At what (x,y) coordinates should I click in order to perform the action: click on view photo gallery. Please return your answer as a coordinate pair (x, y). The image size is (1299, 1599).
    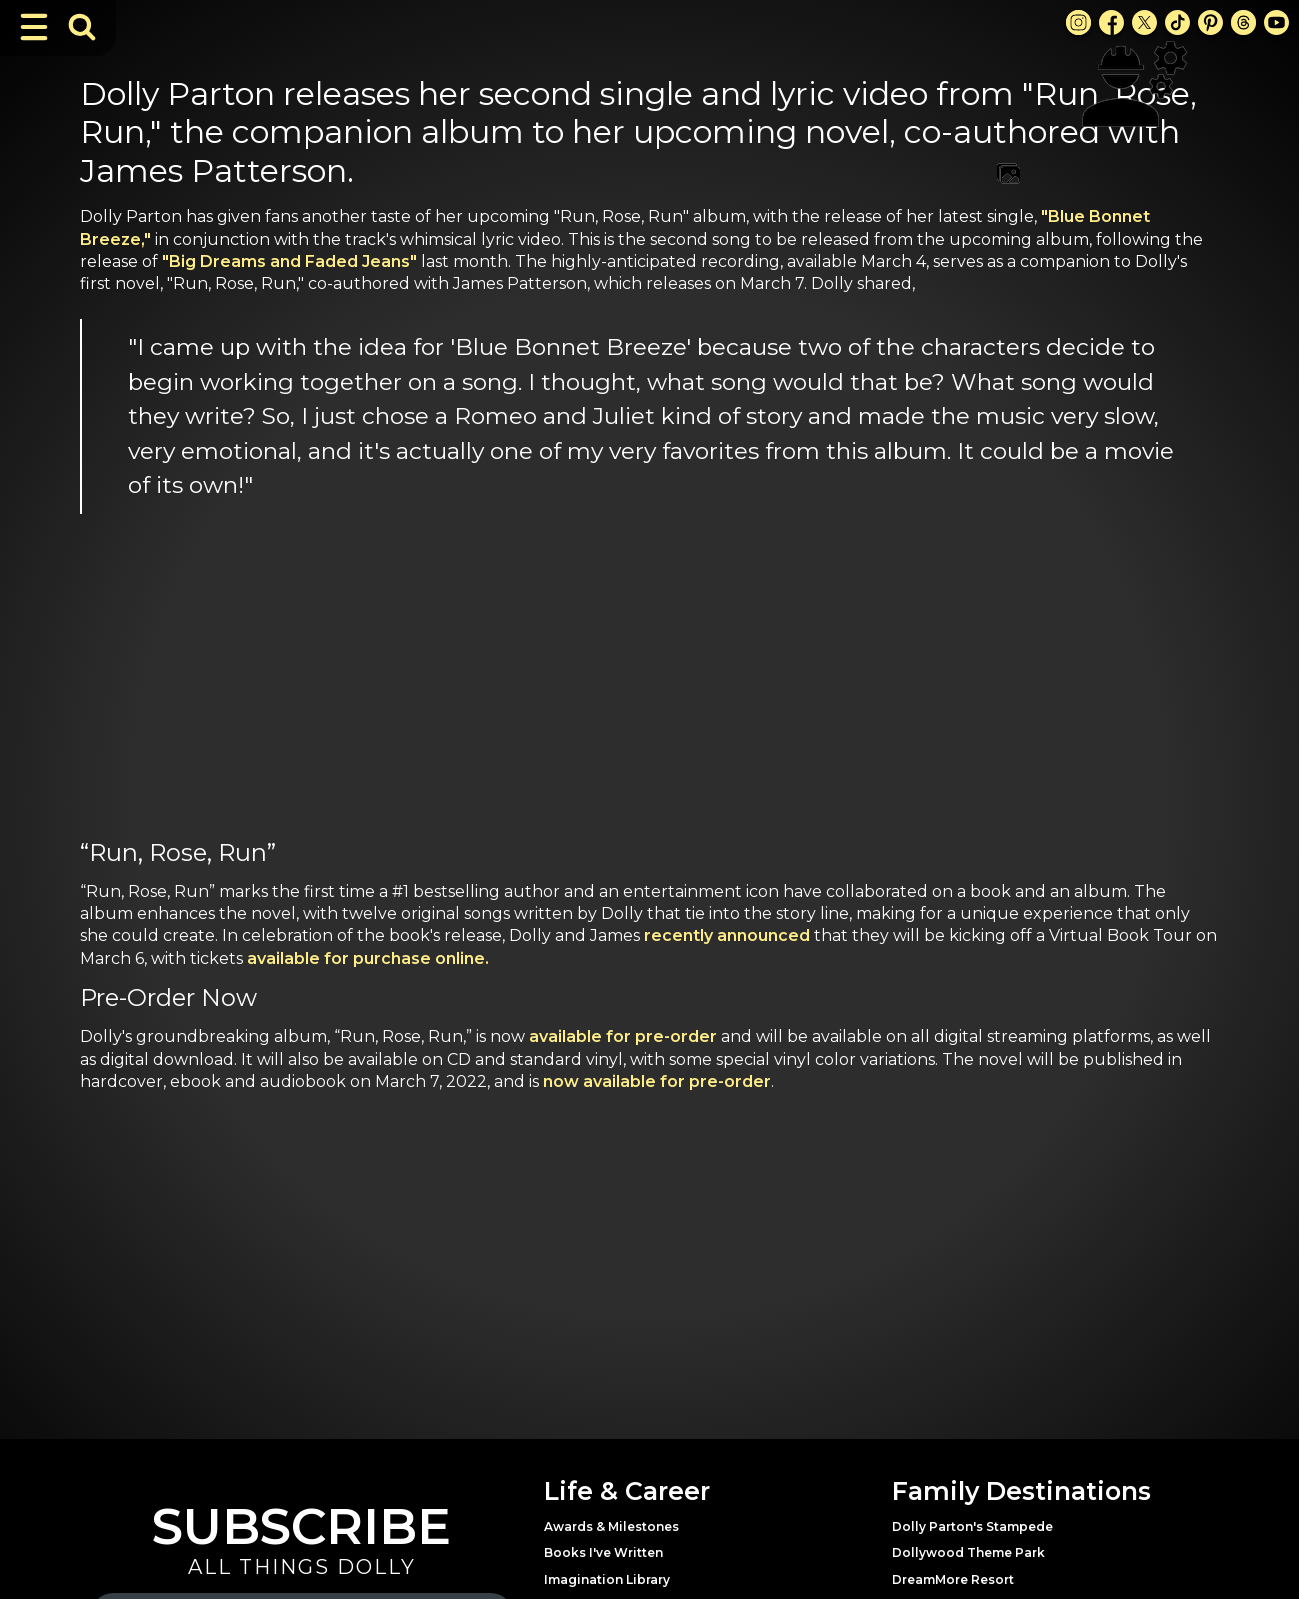
    Looking at the image, I should click on (1008, 173).